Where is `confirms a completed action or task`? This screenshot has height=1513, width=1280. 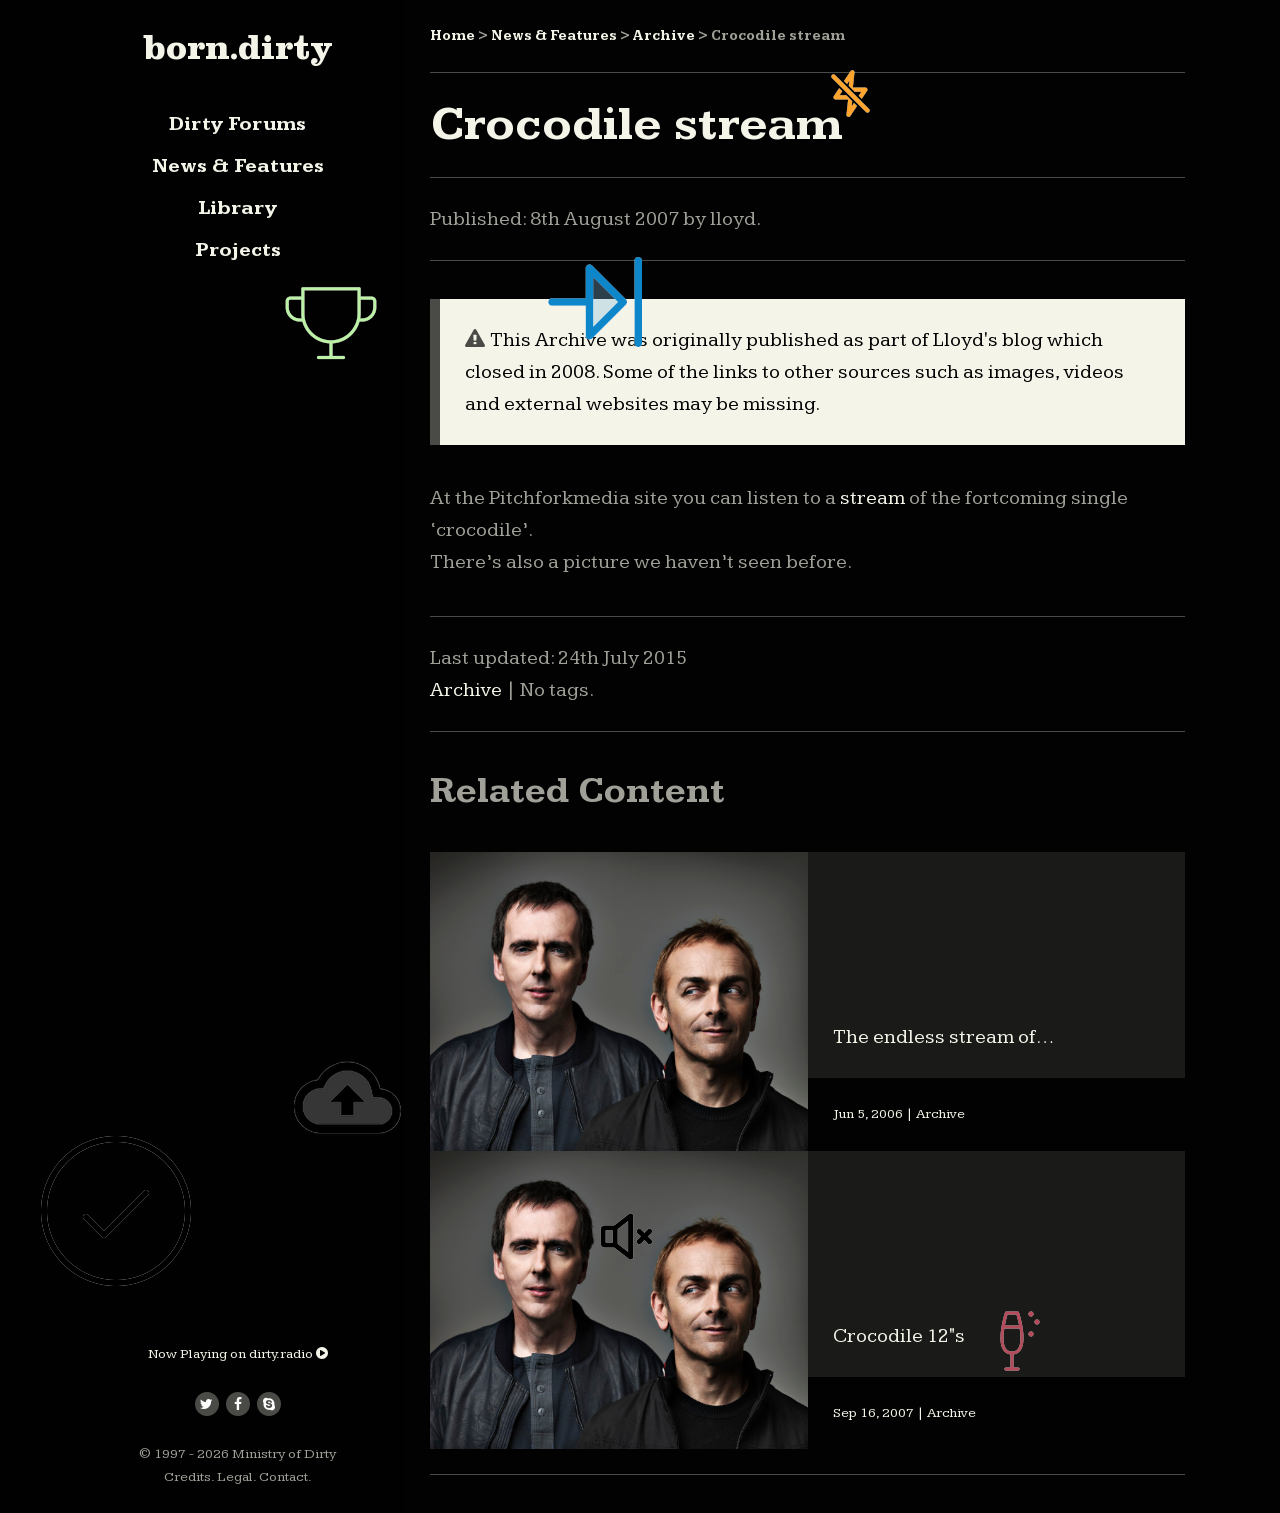 confirms a completed action or task is located at coordinates (116, 1211).